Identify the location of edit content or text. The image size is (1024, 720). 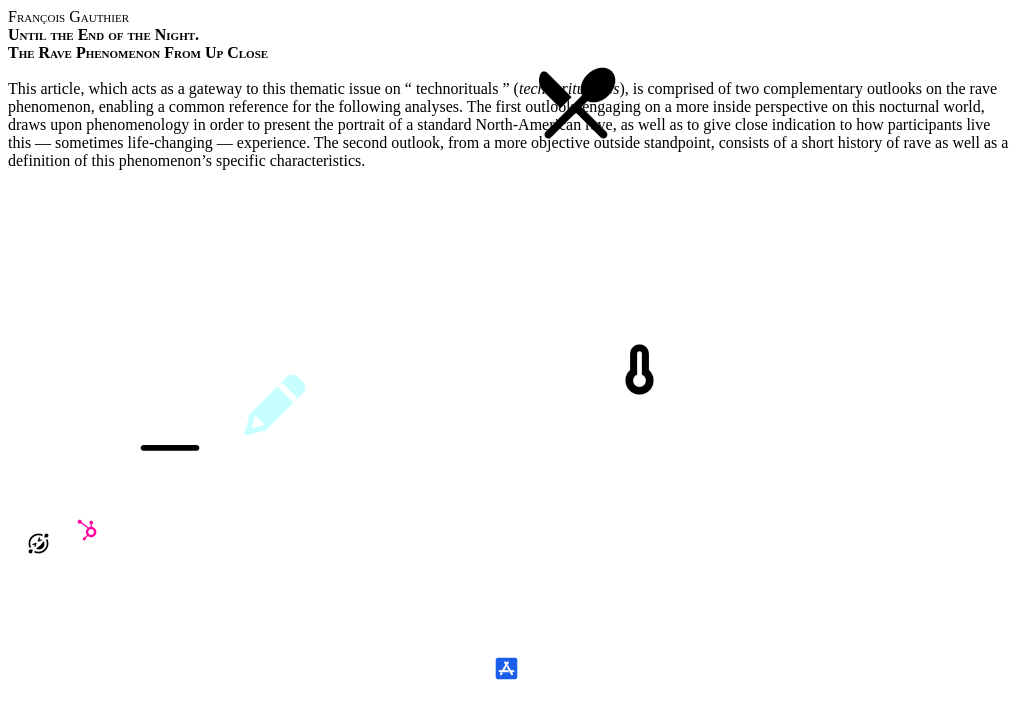
(275, 405).